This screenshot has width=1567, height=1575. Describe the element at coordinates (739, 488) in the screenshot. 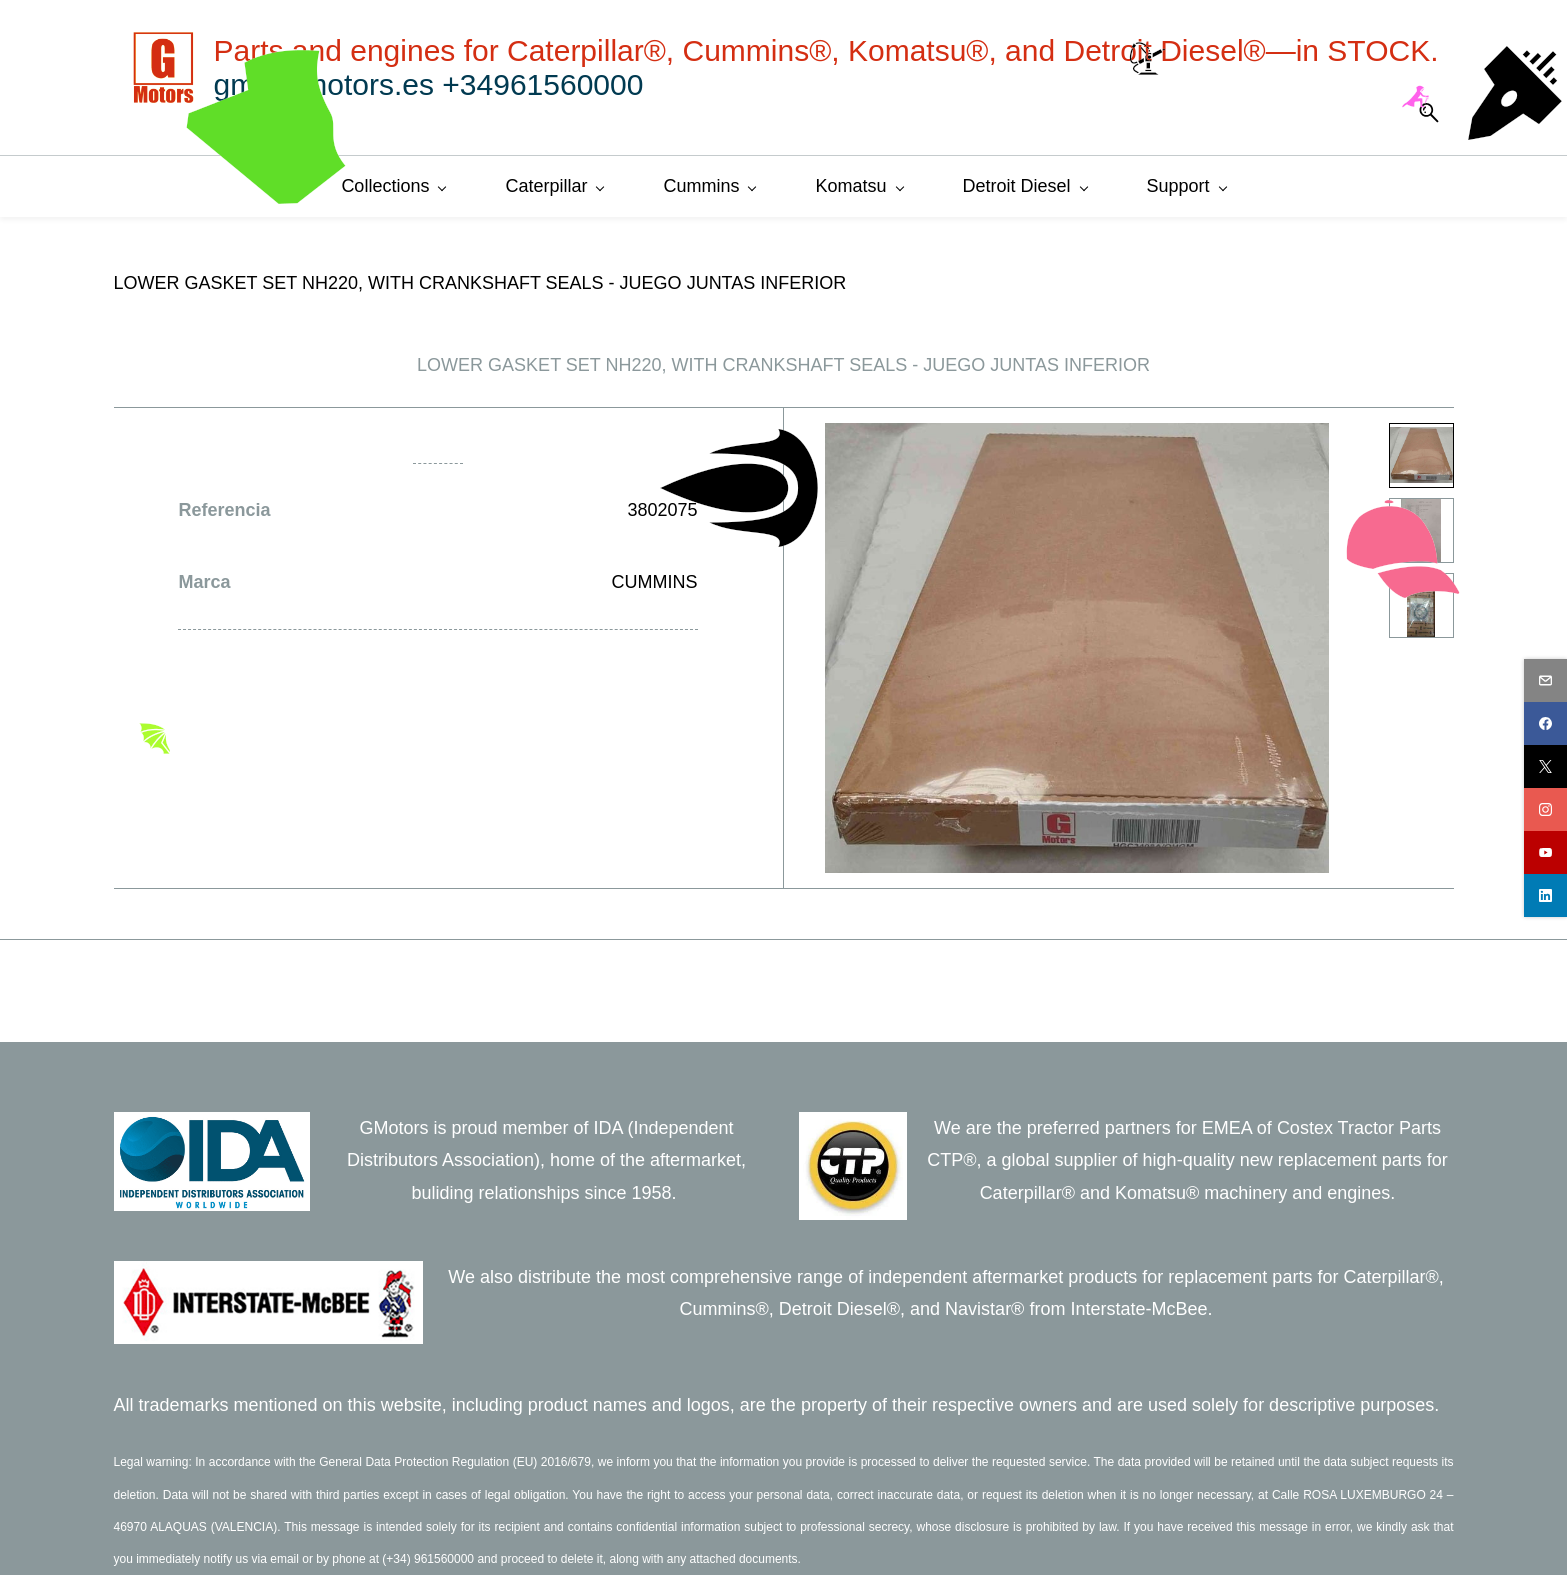

I see `select the lucifer cannon weapon` at that location.